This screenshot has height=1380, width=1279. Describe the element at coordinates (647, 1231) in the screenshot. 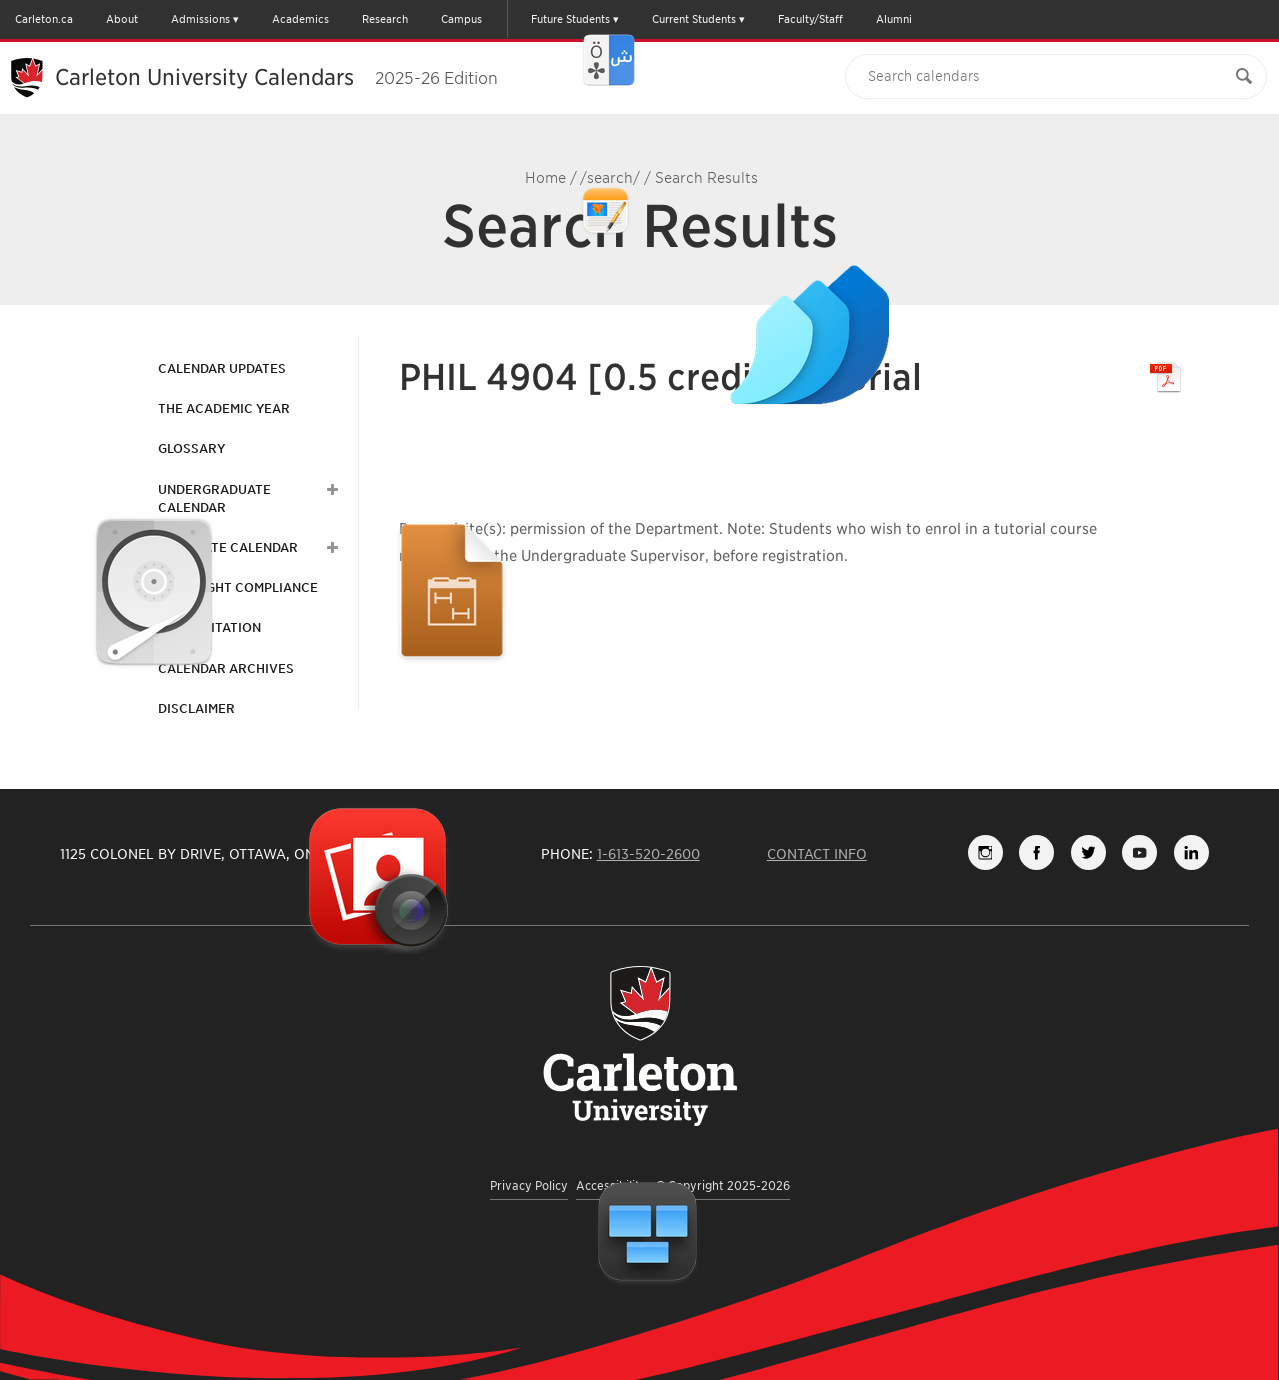

I see `open multitasking view` at that location.